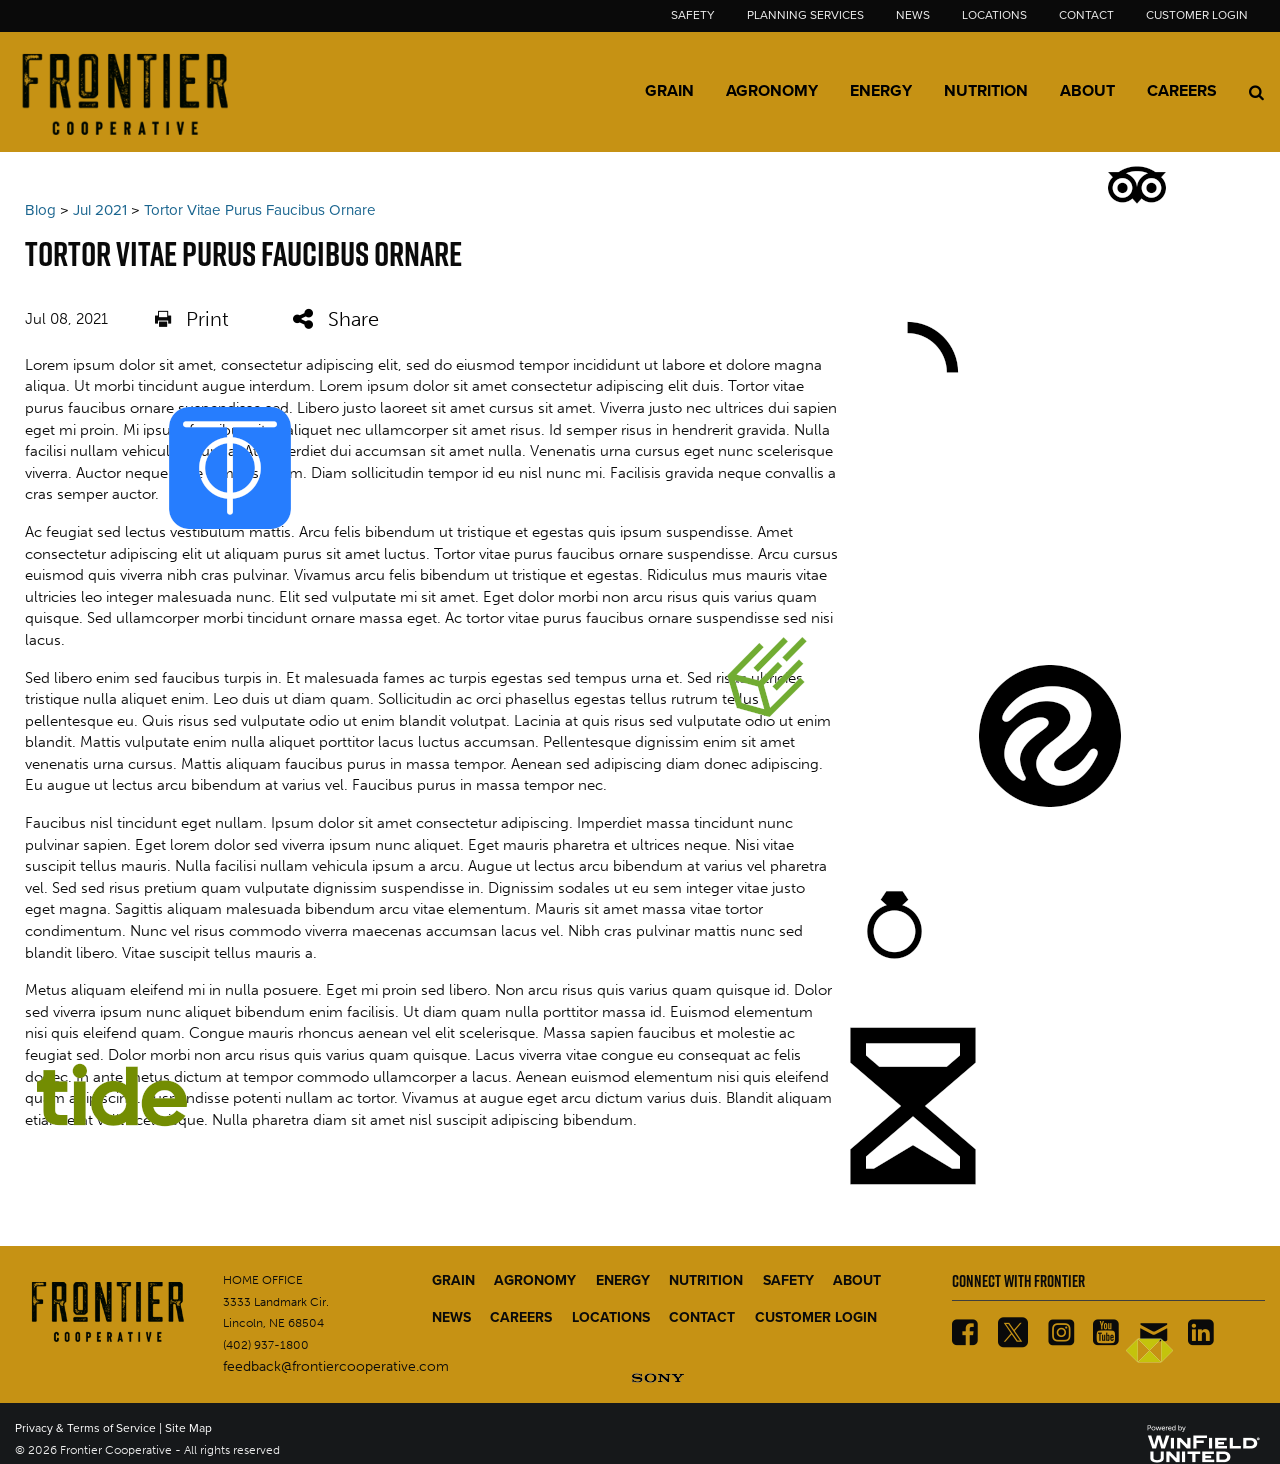 This screenshot has width=1280, height=1464. What do you see at coordinates (1137, 185) in the screenshot?
I see `open tripadvisor app` at bounding box center [1137, 185].